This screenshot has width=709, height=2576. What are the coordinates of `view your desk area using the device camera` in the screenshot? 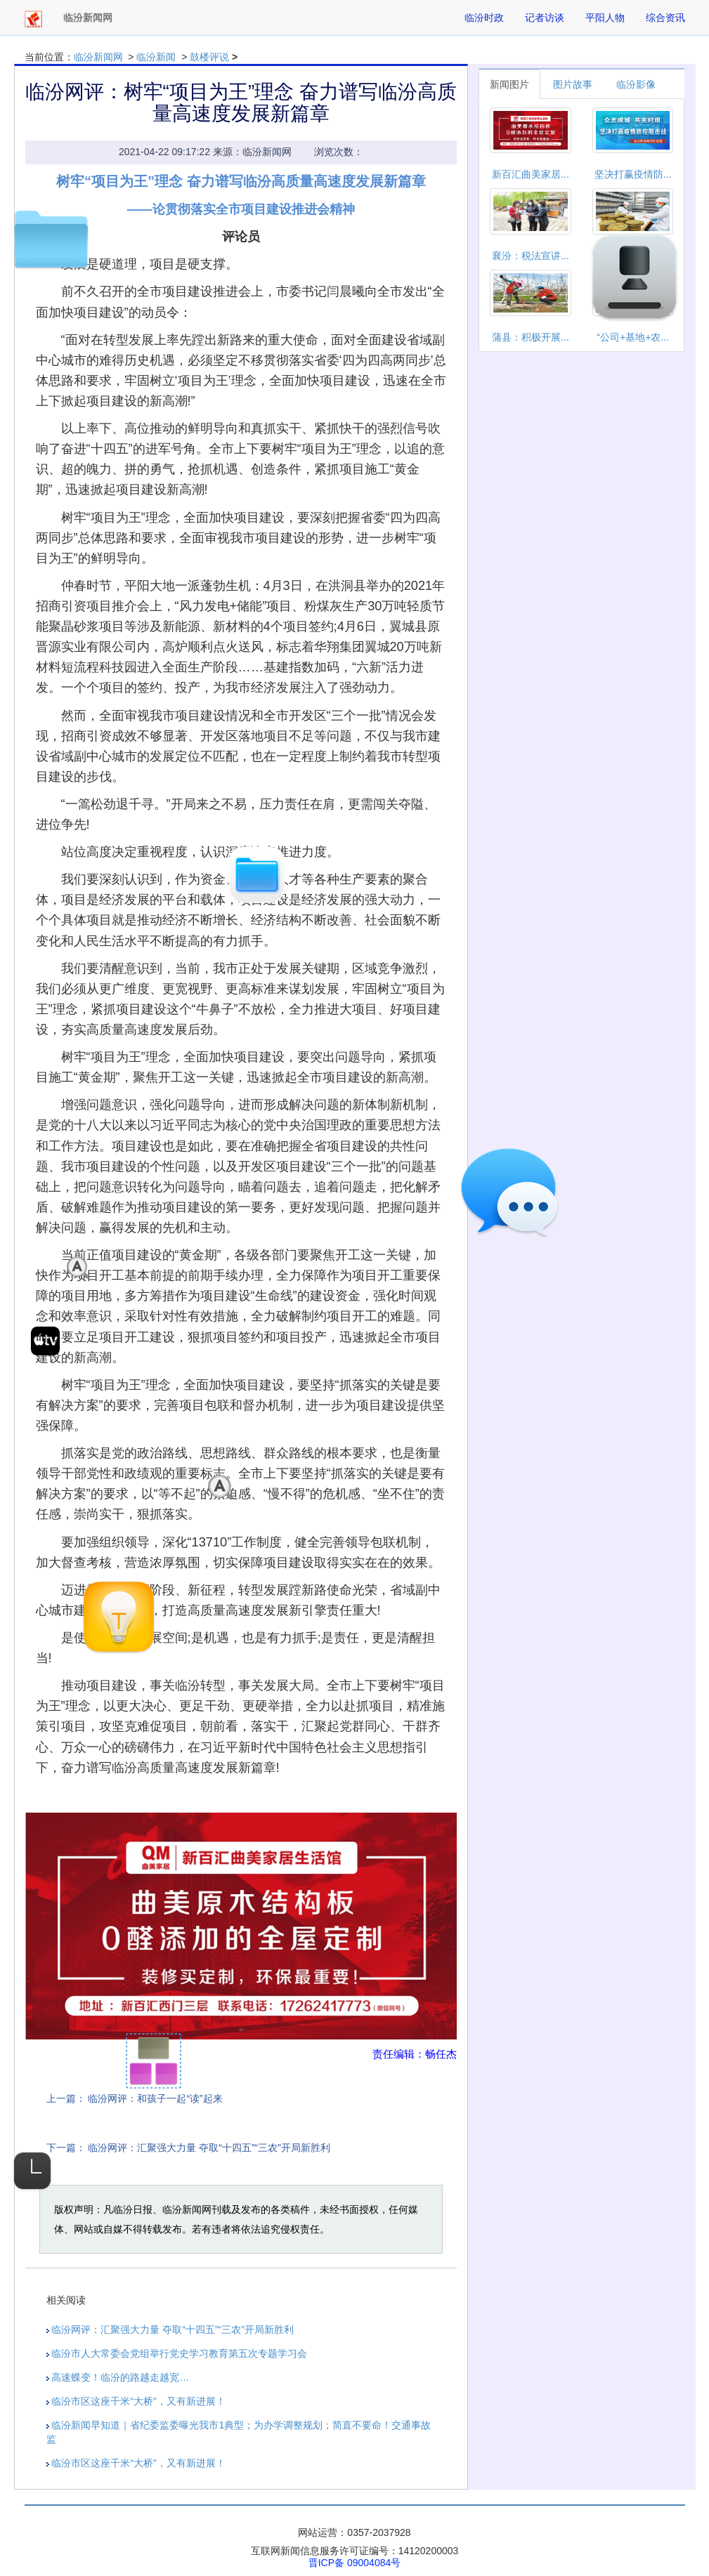 It's located at (635, 277).